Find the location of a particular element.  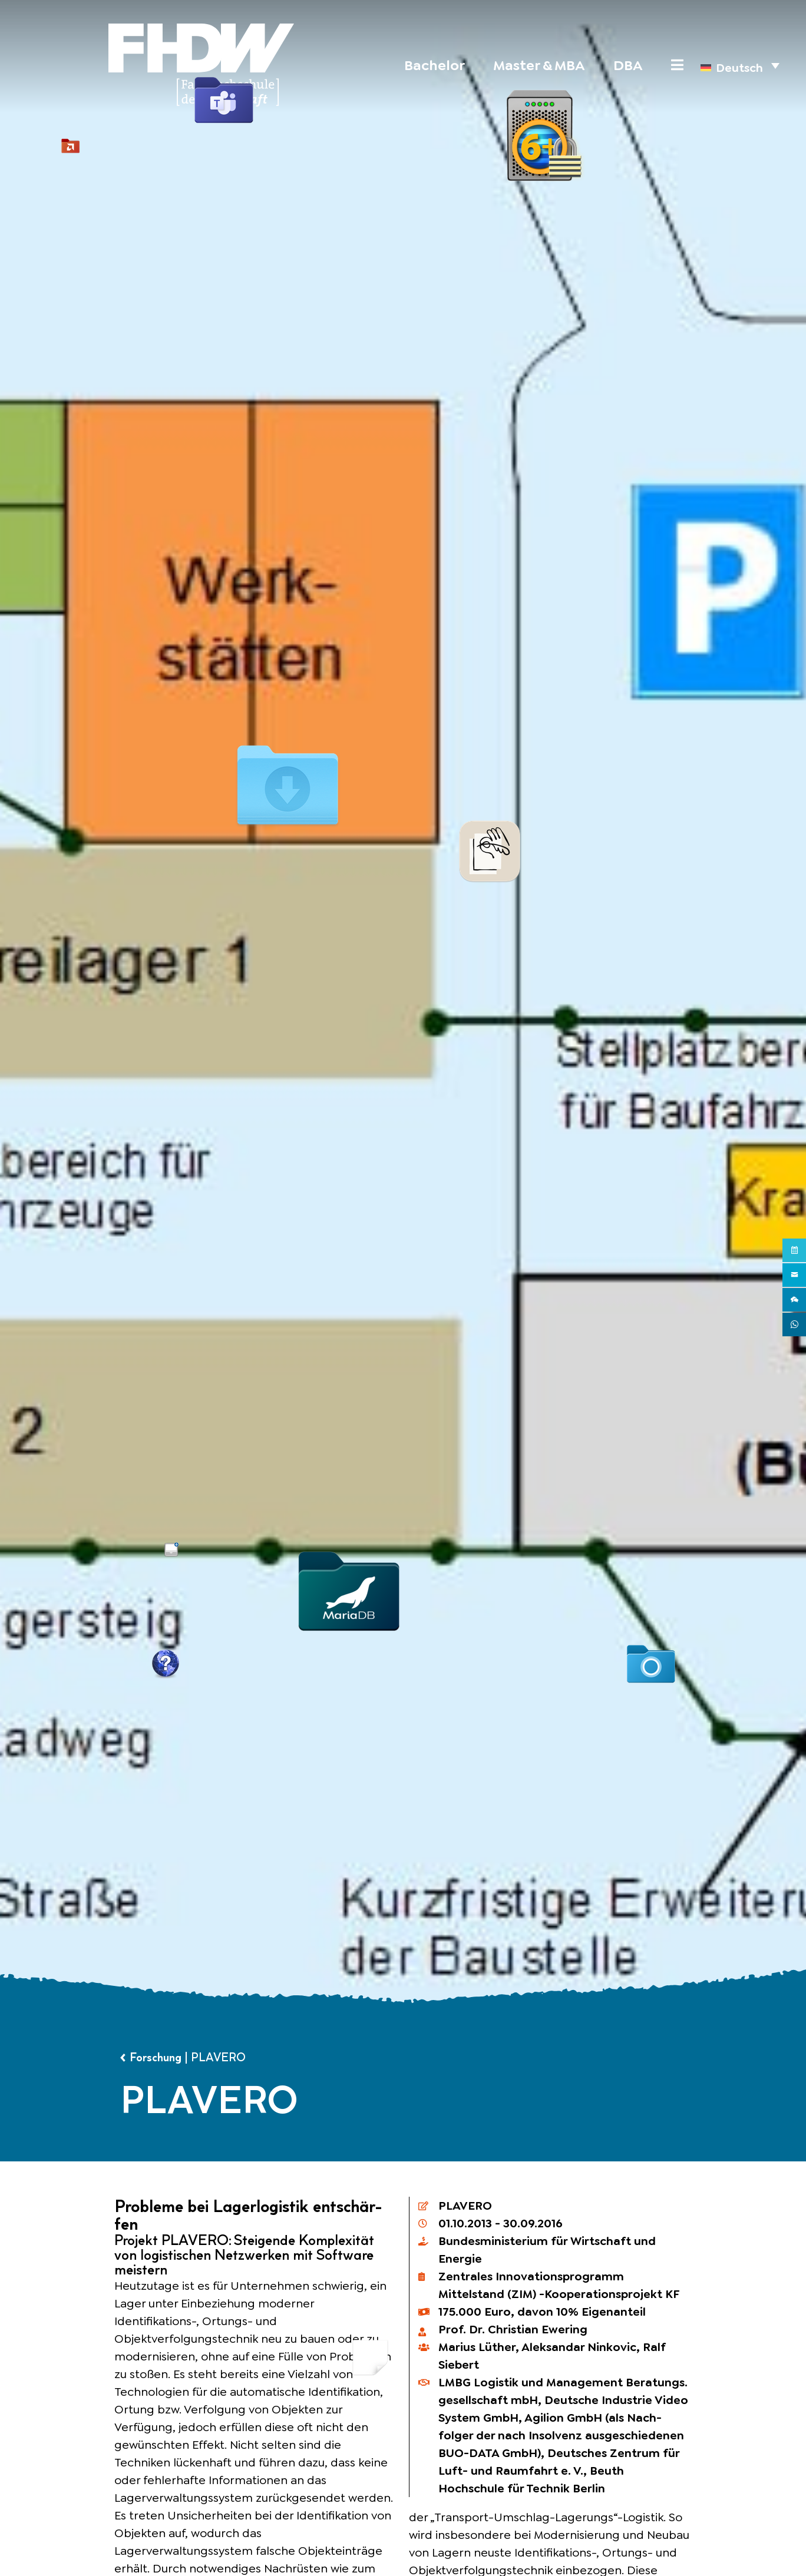

move message to inbox is located at coordinates (171, 1549).